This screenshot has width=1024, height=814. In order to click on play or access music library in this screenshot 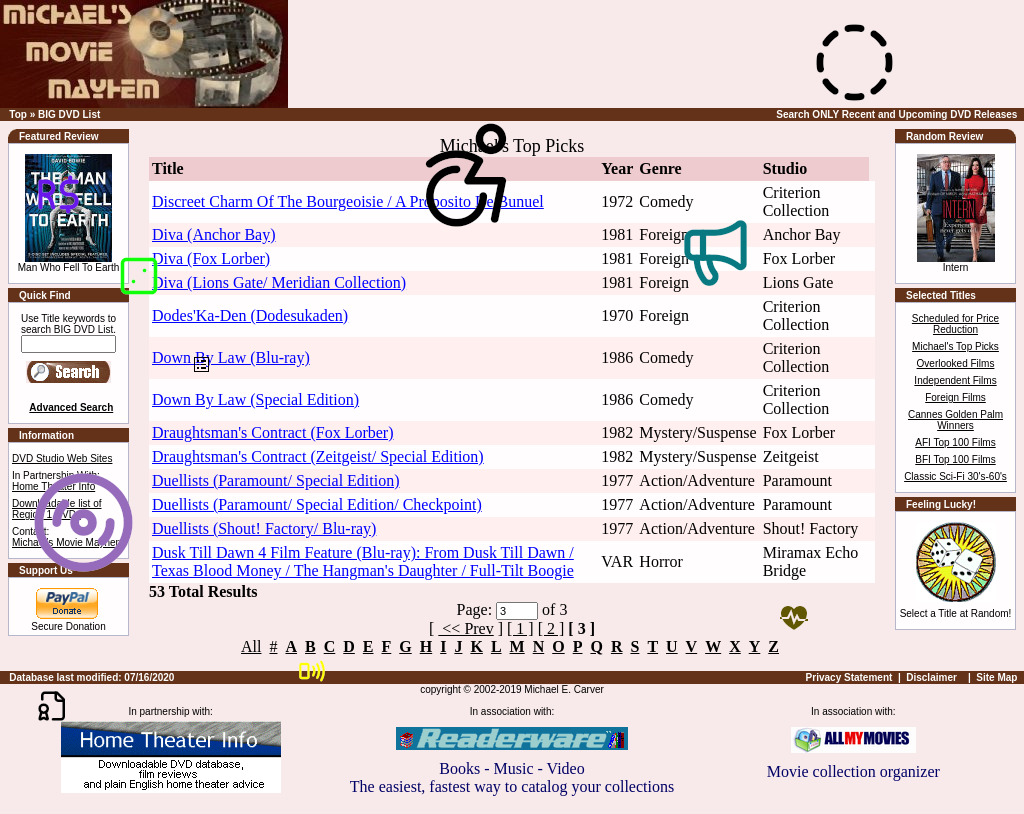, I will do `click(83, 522)`.